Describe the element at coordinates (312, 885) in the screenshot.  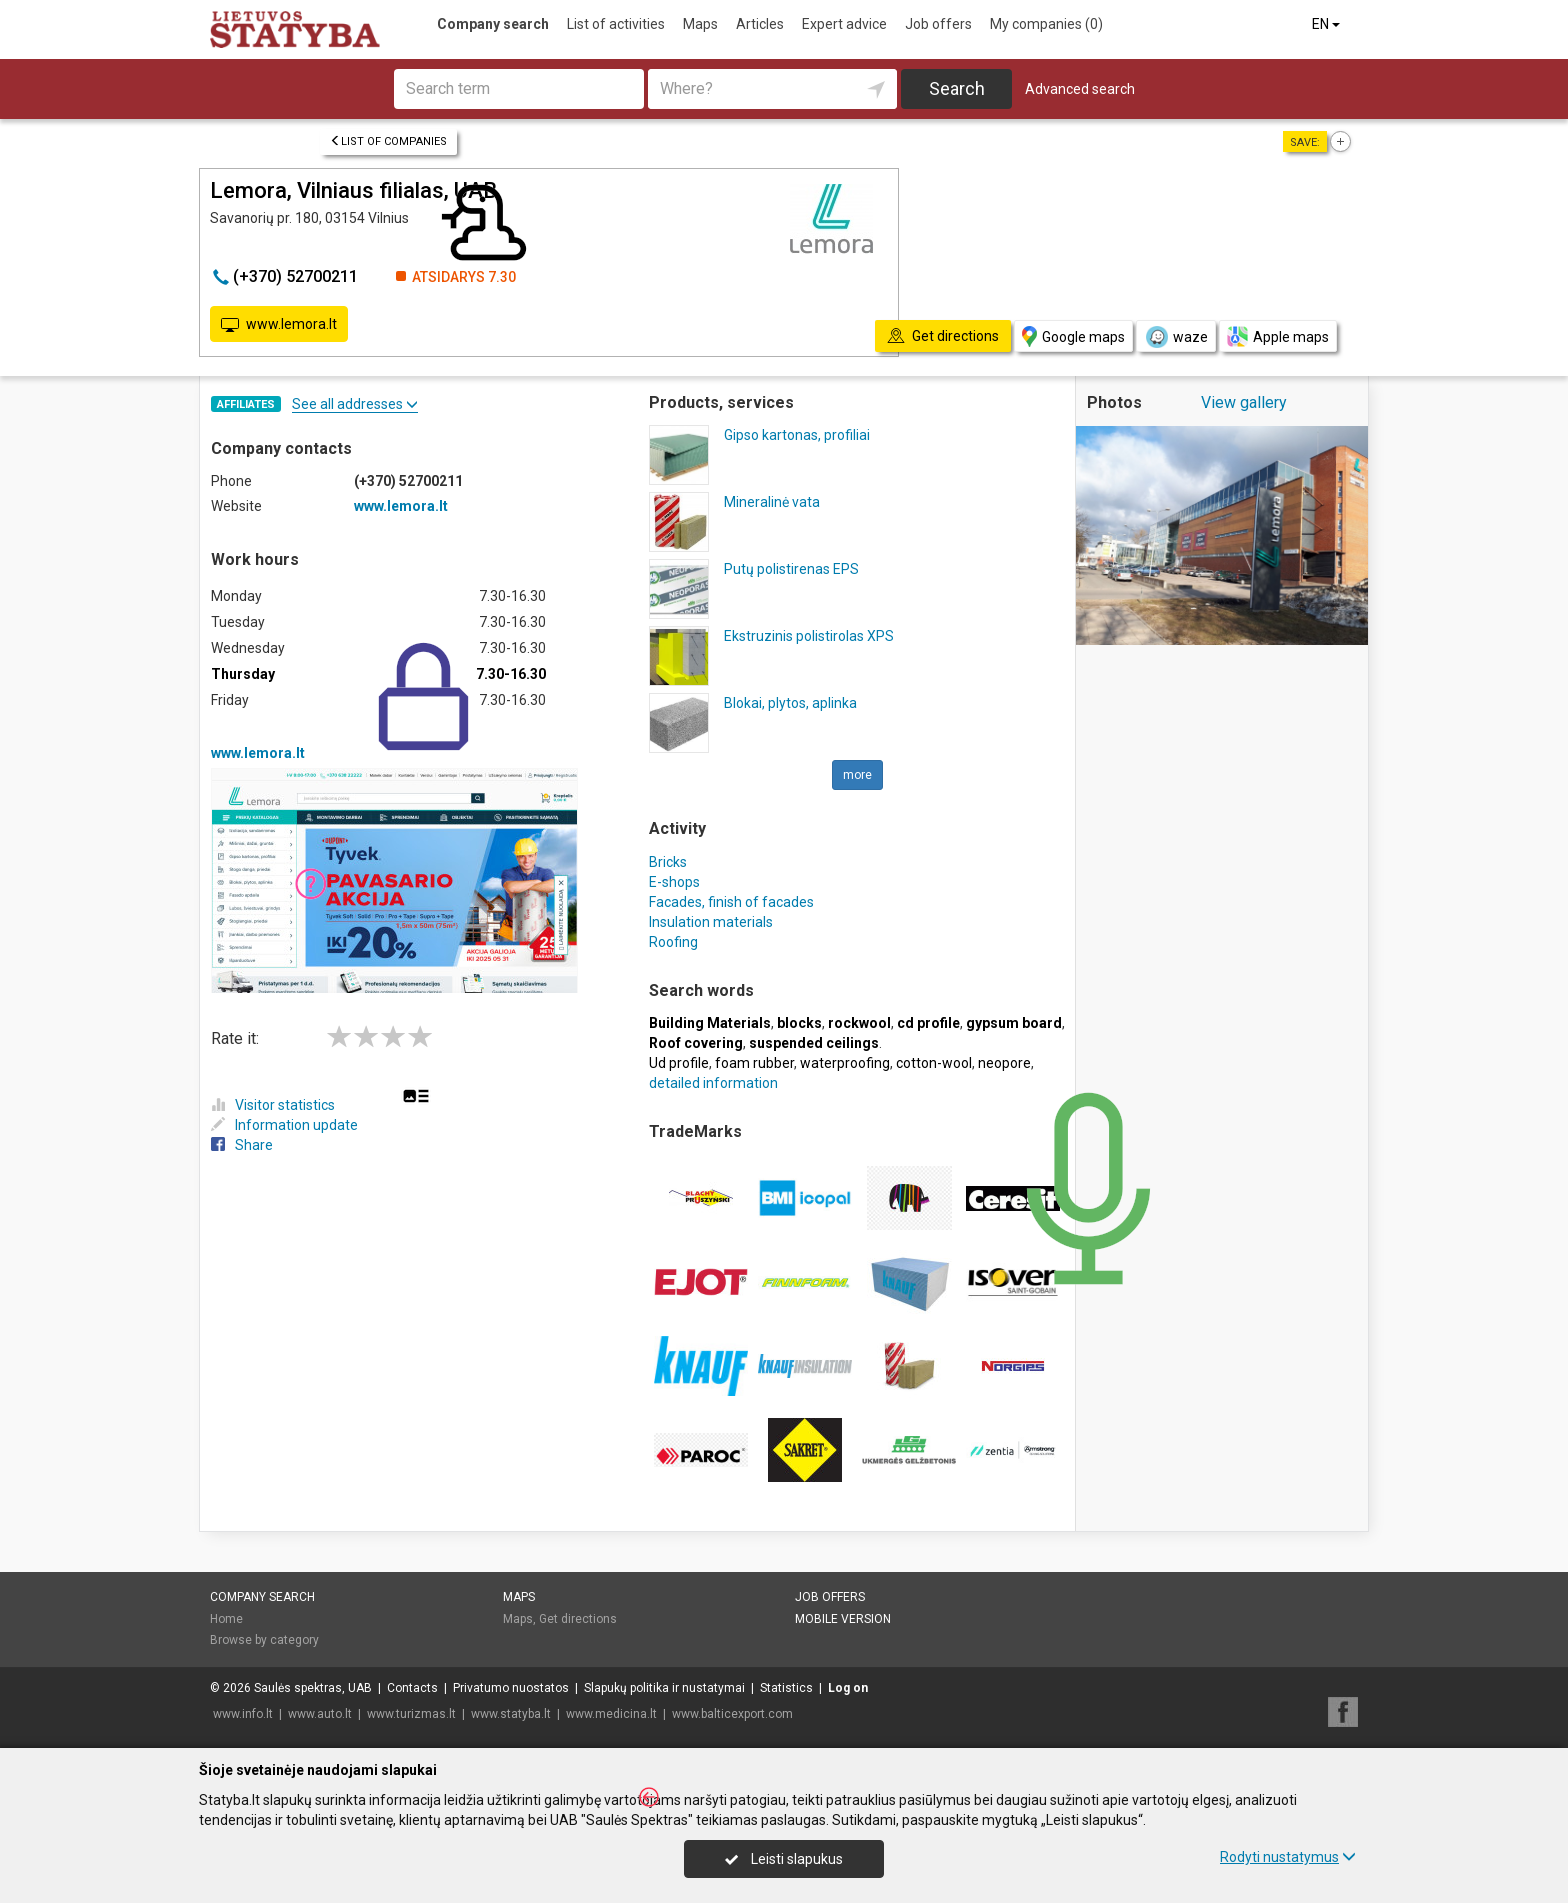
I see `access help or documentation` at that location.